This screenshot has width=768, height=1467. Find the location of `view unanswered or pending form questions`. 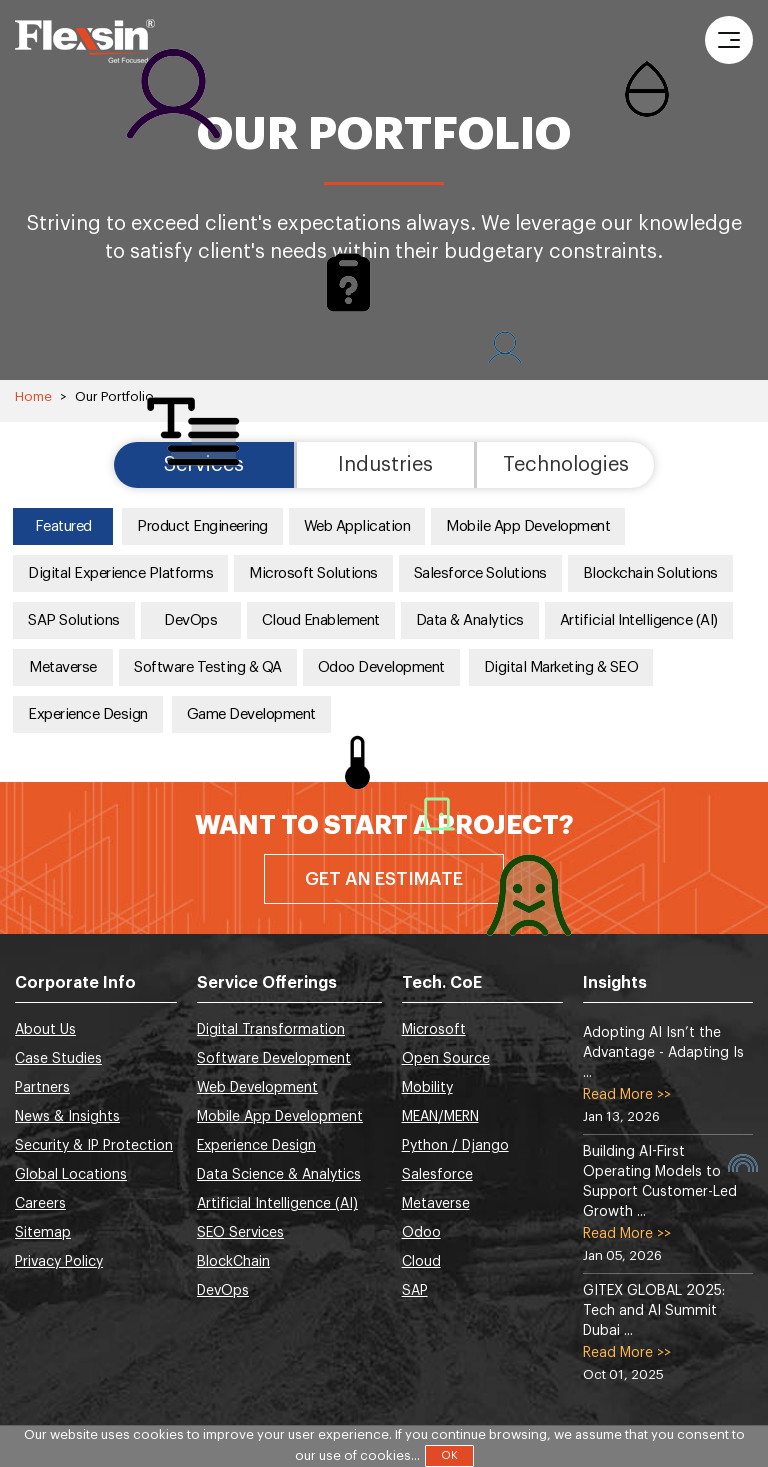

view unanswered or pending form questions is located at coordinates (348, 282).